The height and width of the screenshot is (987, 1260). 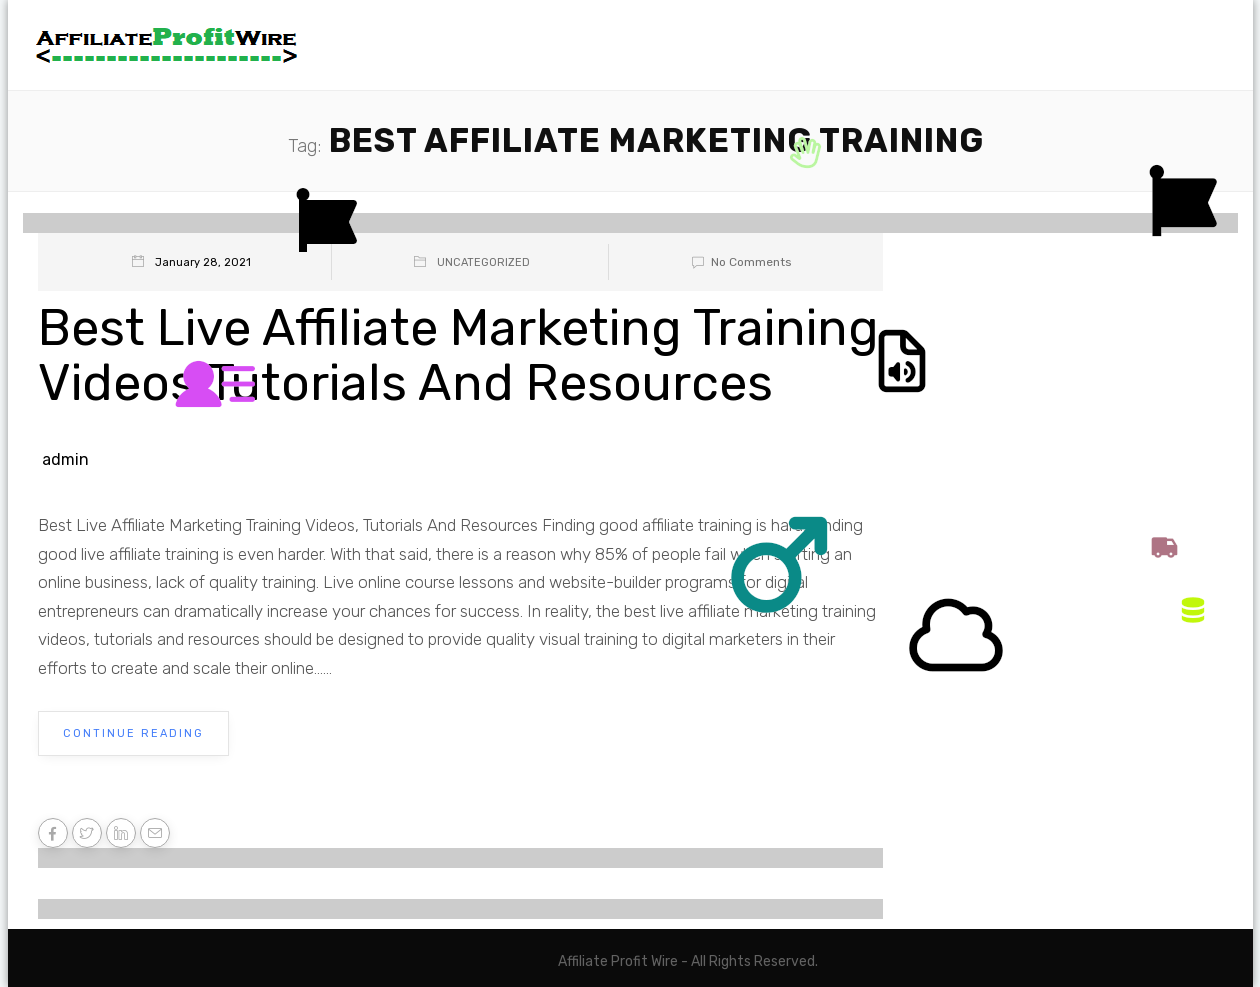 What do you see at coordinates (1183, 200) in the screenshot?
I see `font awesome brand logo` at bounding box center [1183, 200].